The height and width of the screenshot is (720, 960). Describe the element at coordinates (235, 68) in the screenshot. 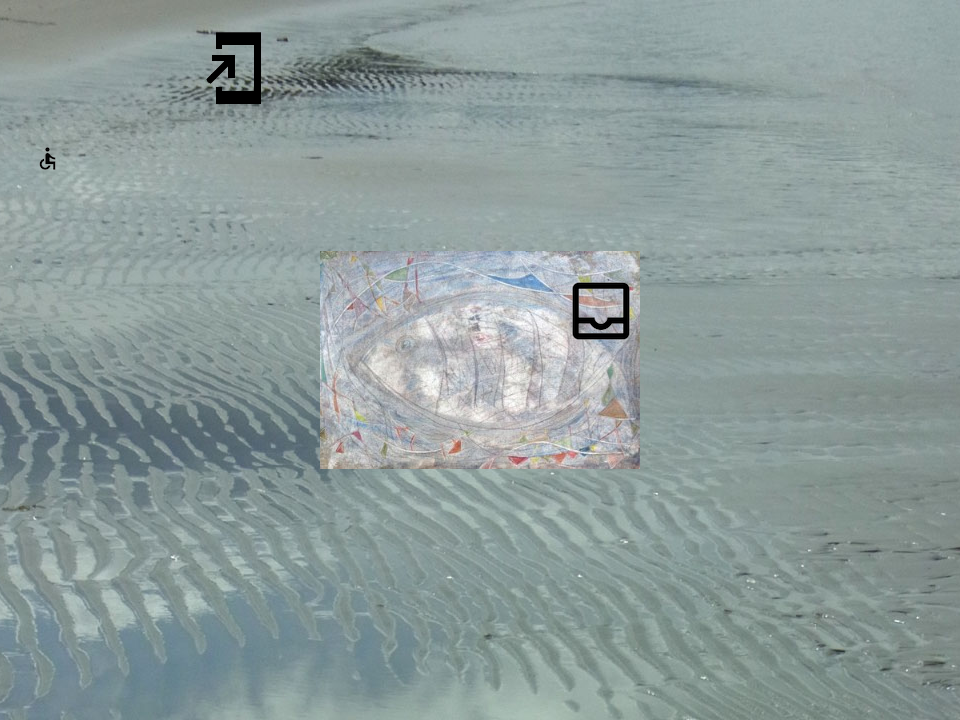

I see `add shortcut to home screen` at that location.